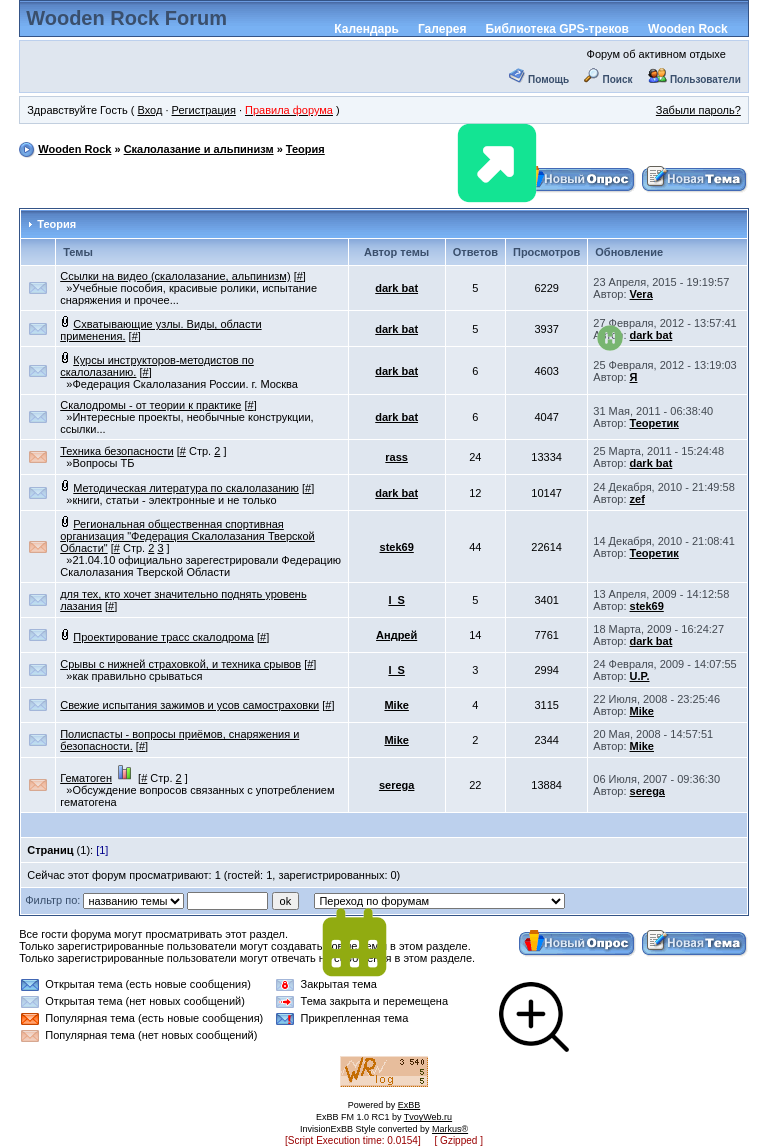 This screenshot has width=768, height=1146. What do you see at coordinates (354, 944) in the screenshot?
I see `view calendar or schedule` at bounding box center [354, 944].